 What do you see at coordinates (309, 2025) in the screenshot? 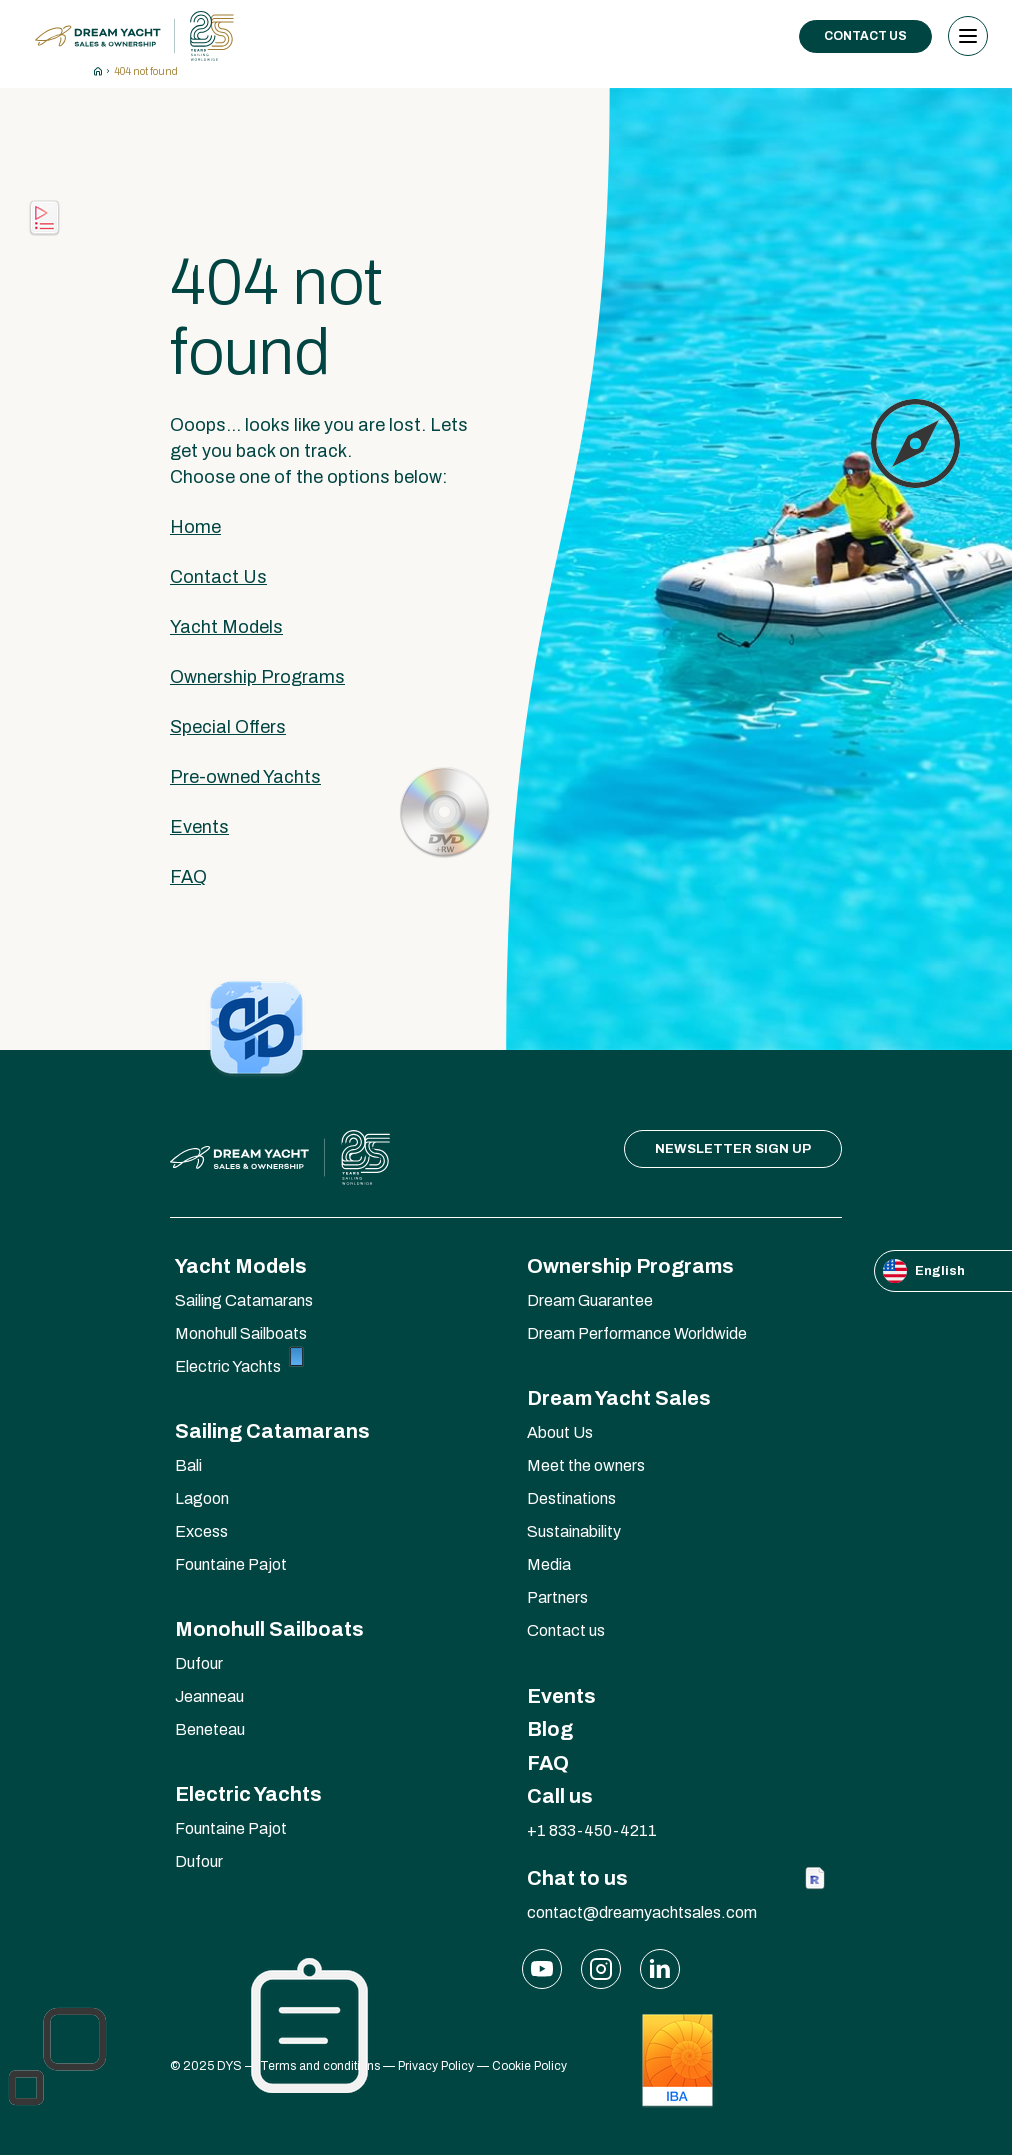
I see `access clipboard history` at bounding box center [309, 2025].